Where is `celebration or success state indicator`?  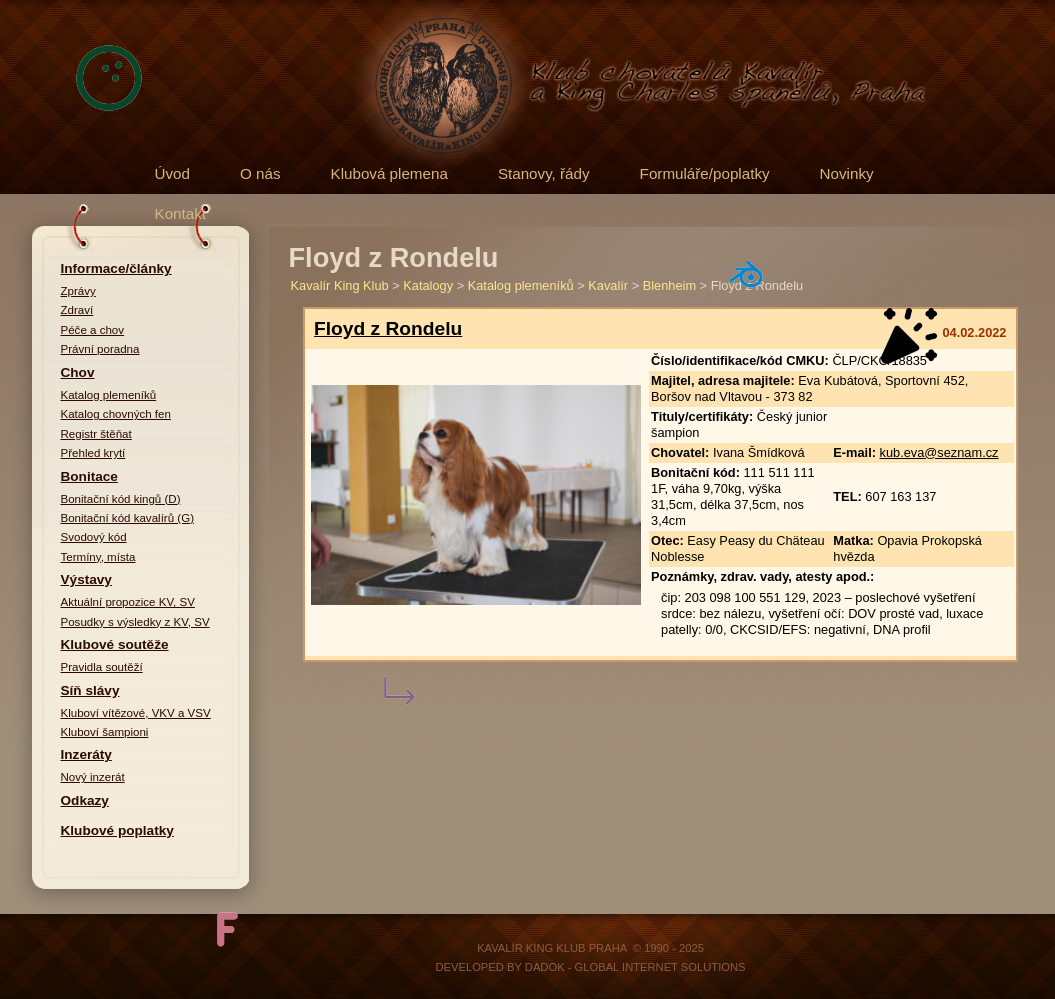
celebration or success state indicator is located at coordinates (910, 334).